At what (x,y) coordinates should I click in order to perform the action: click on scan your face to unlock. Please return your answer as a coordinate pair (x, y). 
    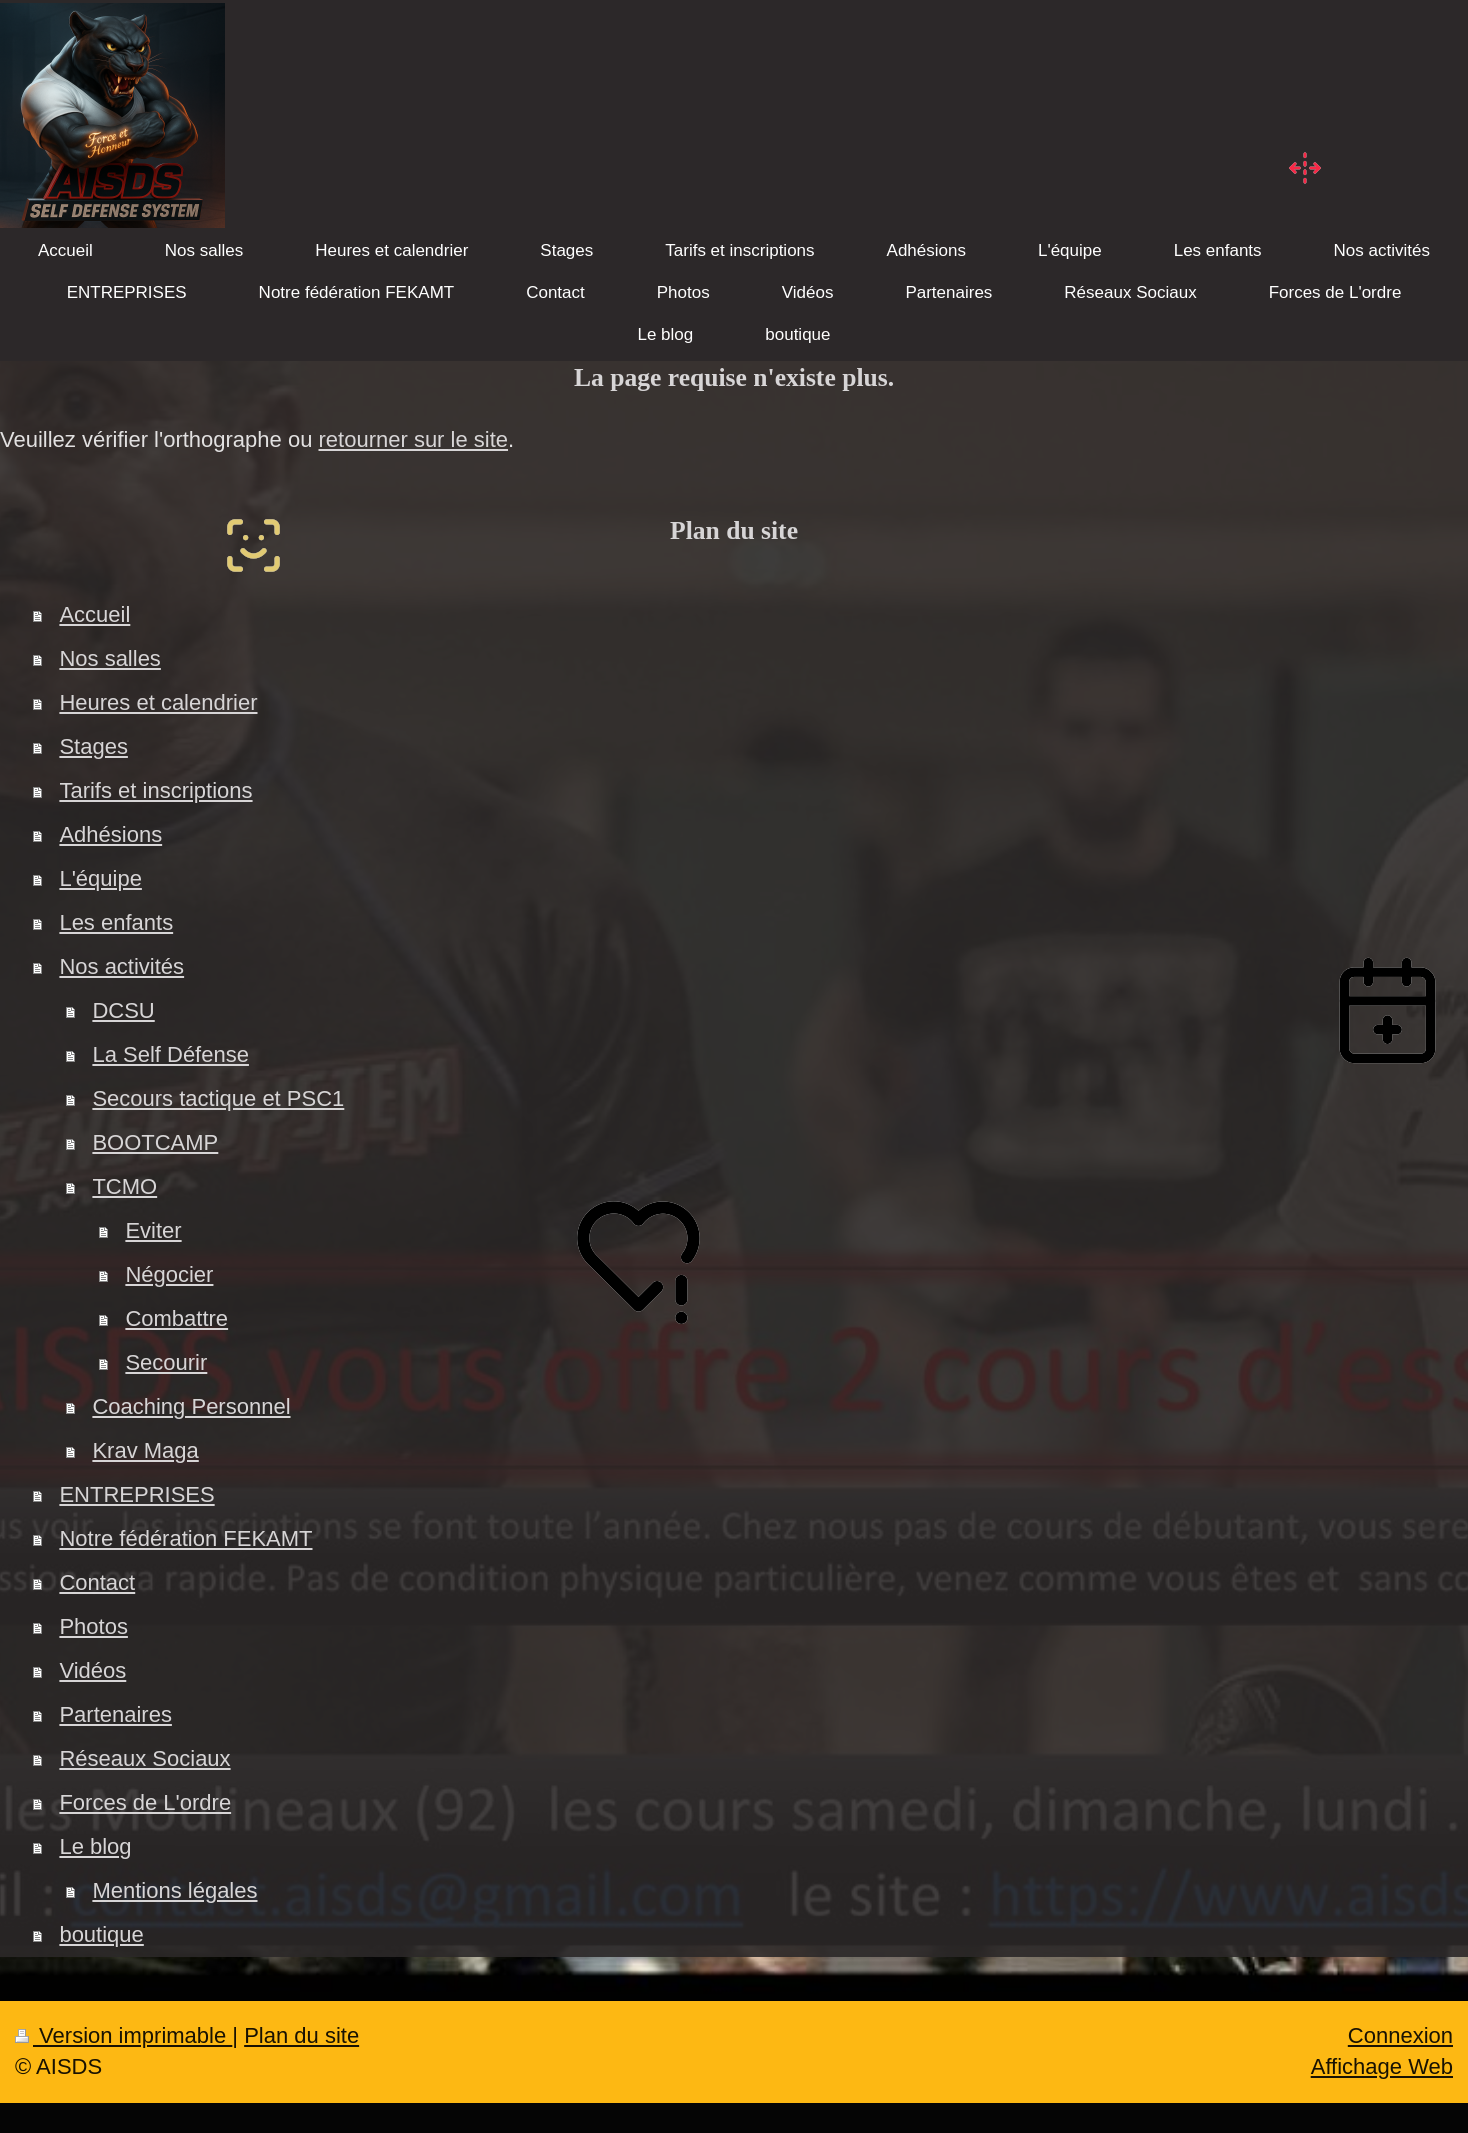
    Looking at the image, I should click on (253, 545).